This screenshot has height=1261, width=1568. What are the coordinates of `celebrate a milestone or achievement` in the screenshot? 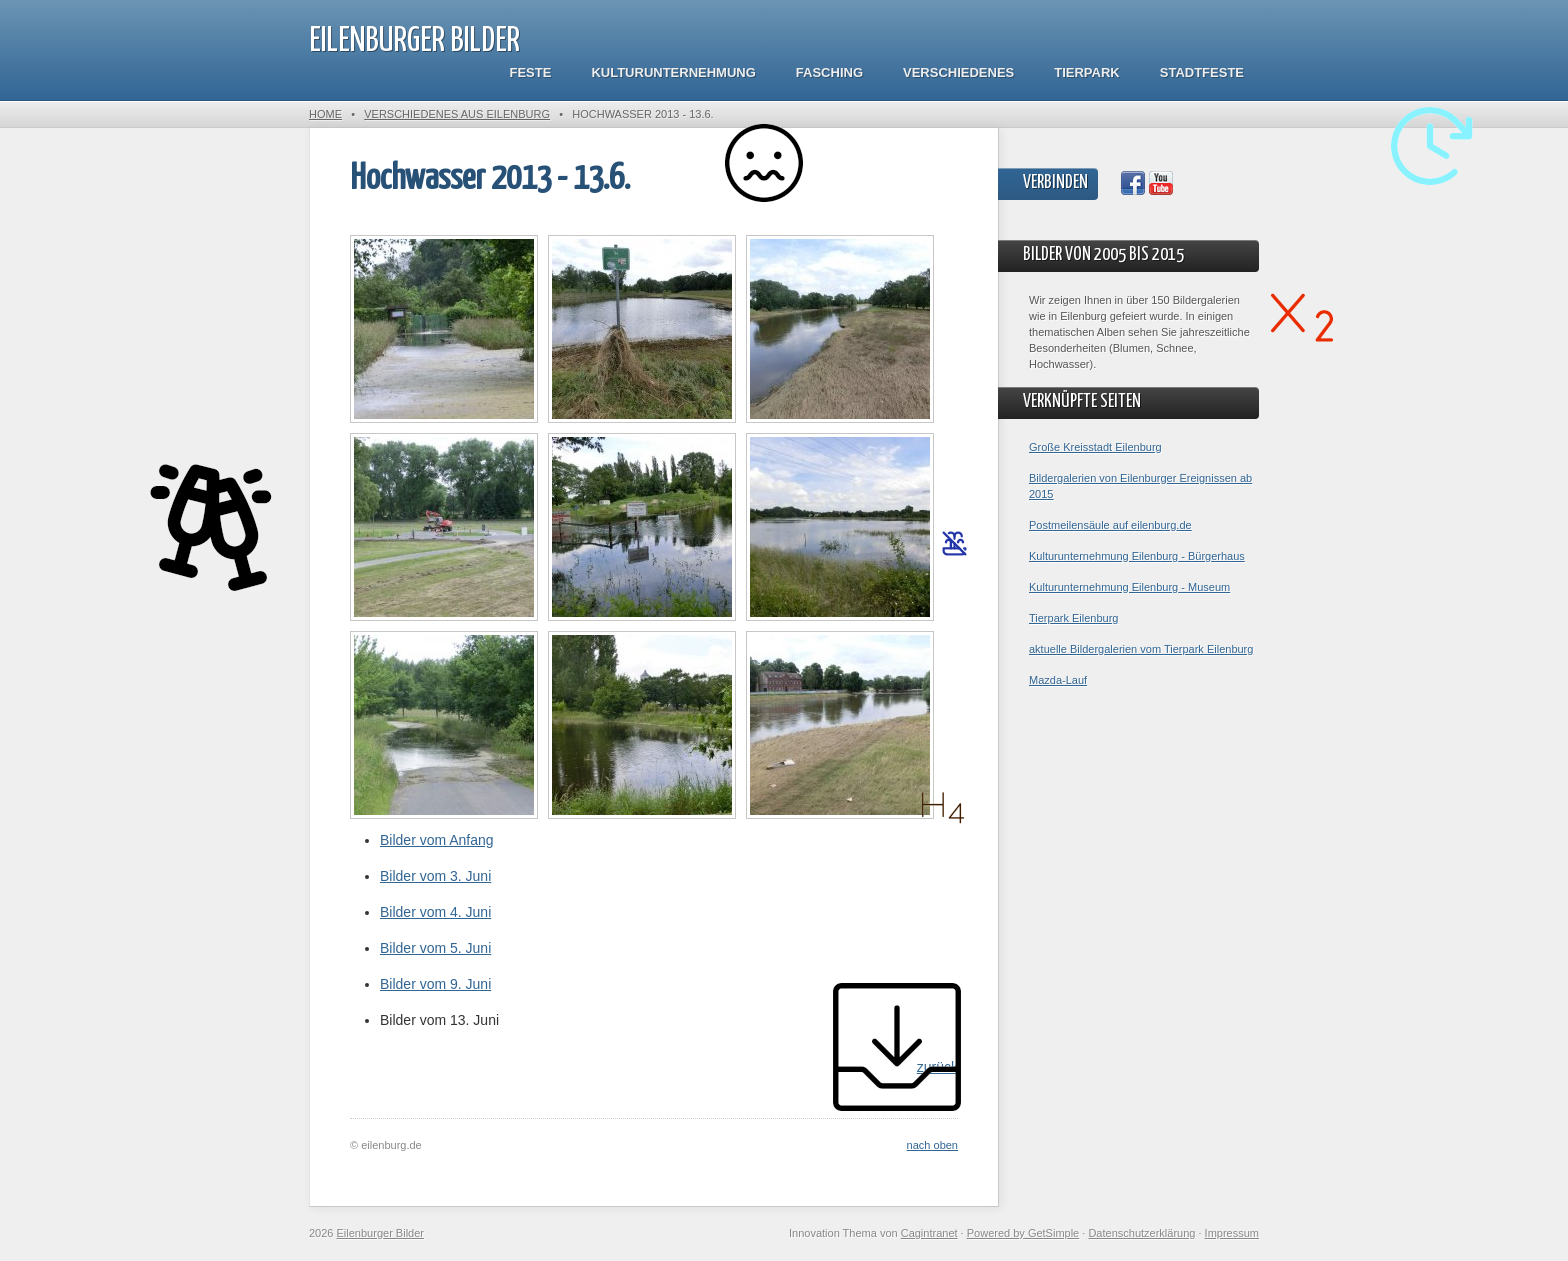 It's located at (213, 527).